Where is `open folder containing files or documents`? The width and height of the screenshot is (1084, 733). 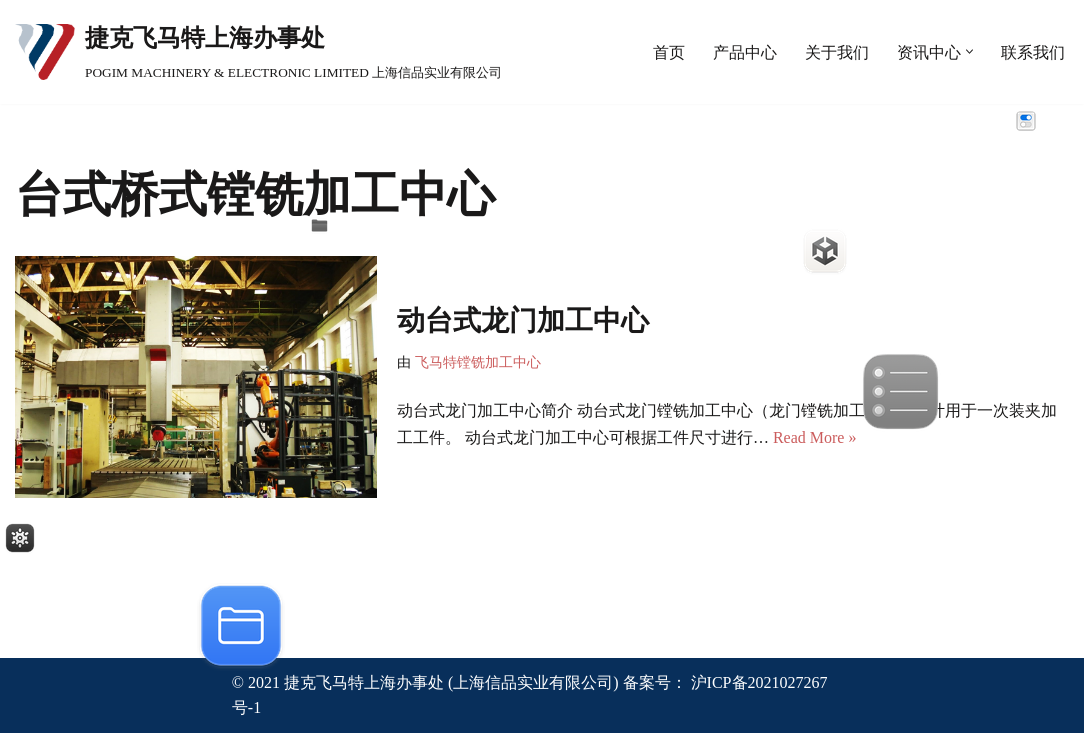
open folder containing files or documents is located at coordinates (319, 225).